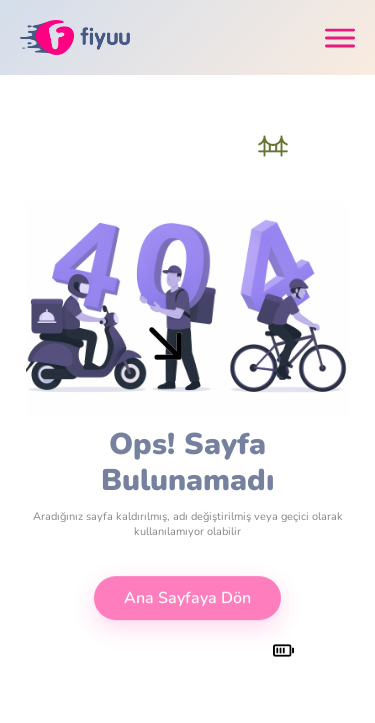 The height and width of the screenshot is (723, 375). Describe the element at coordinates (273, 146) in the screenshot. I see `view nearby bridges or crossings` at that location.